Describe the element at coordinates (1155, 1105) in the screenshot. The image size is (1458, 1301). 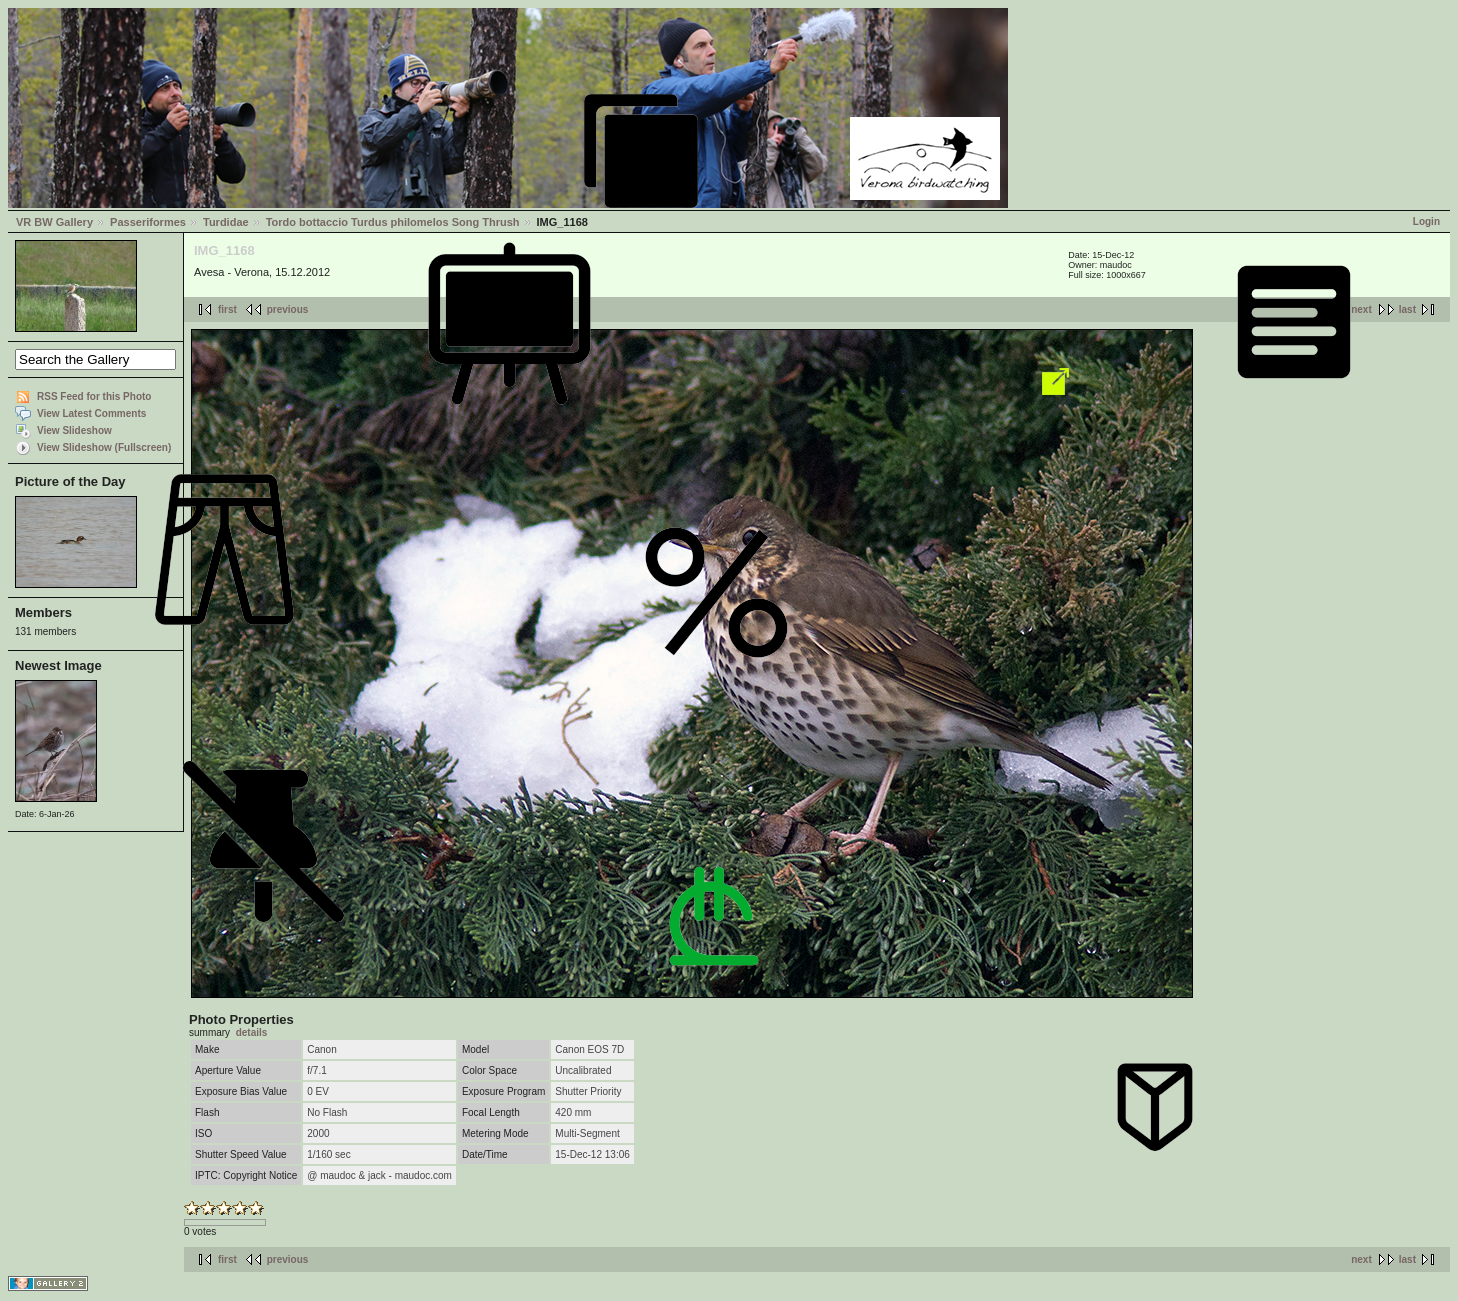
I see `access light refraction or color spectrum tools` at that location.